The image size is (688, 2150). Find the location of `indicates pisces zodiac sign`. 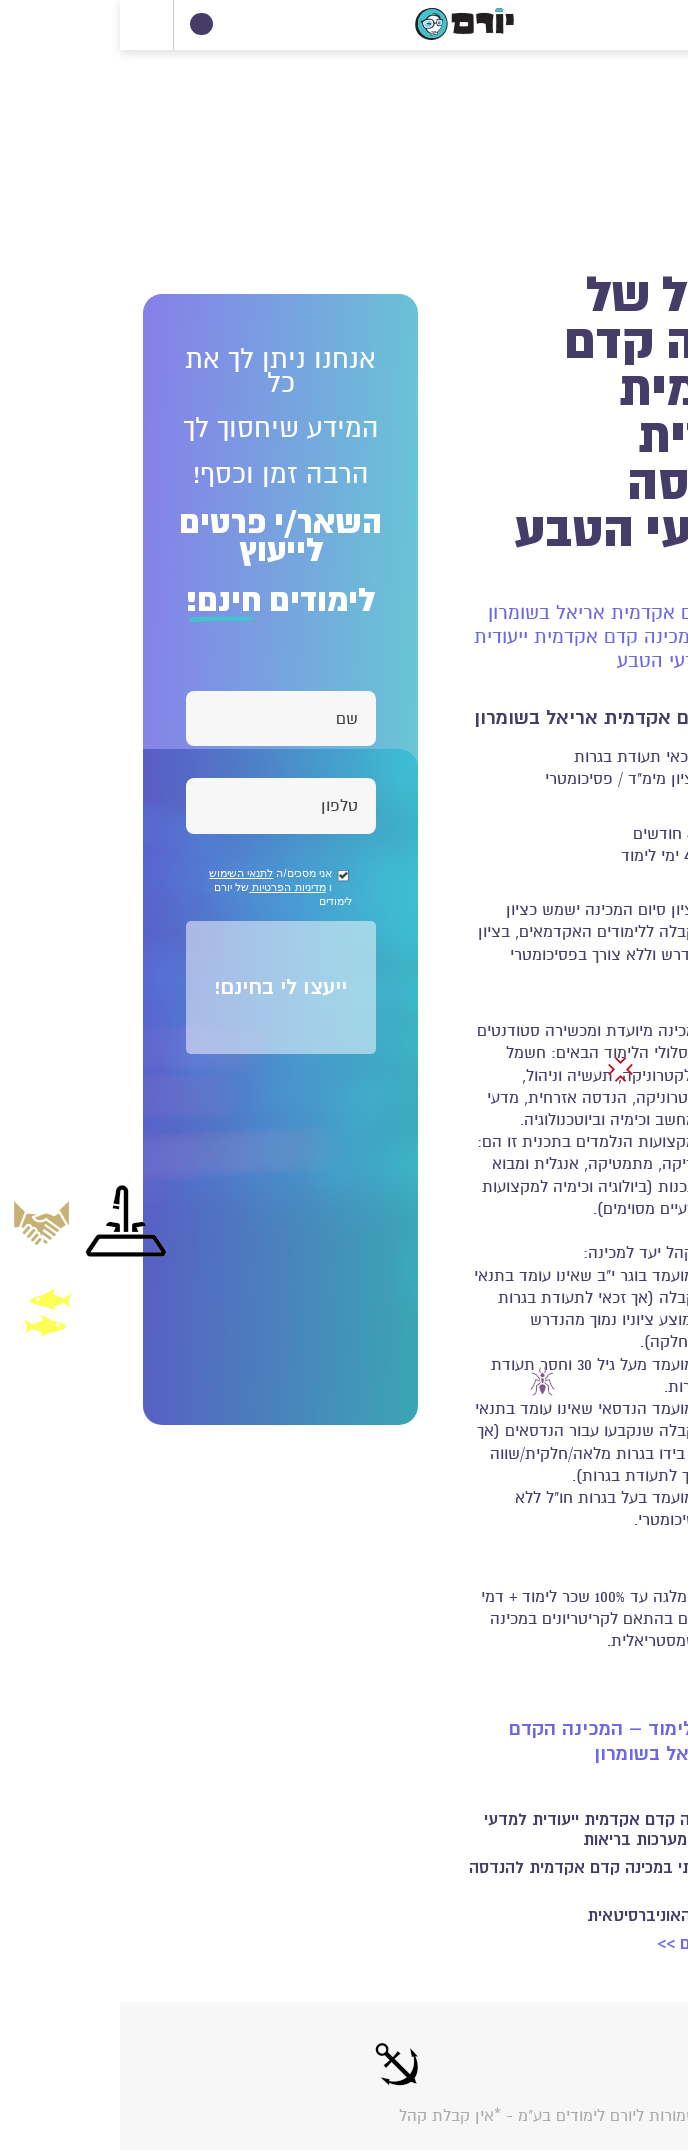

indicates pisces zodiac sign is located at coordinates (48, 1312).